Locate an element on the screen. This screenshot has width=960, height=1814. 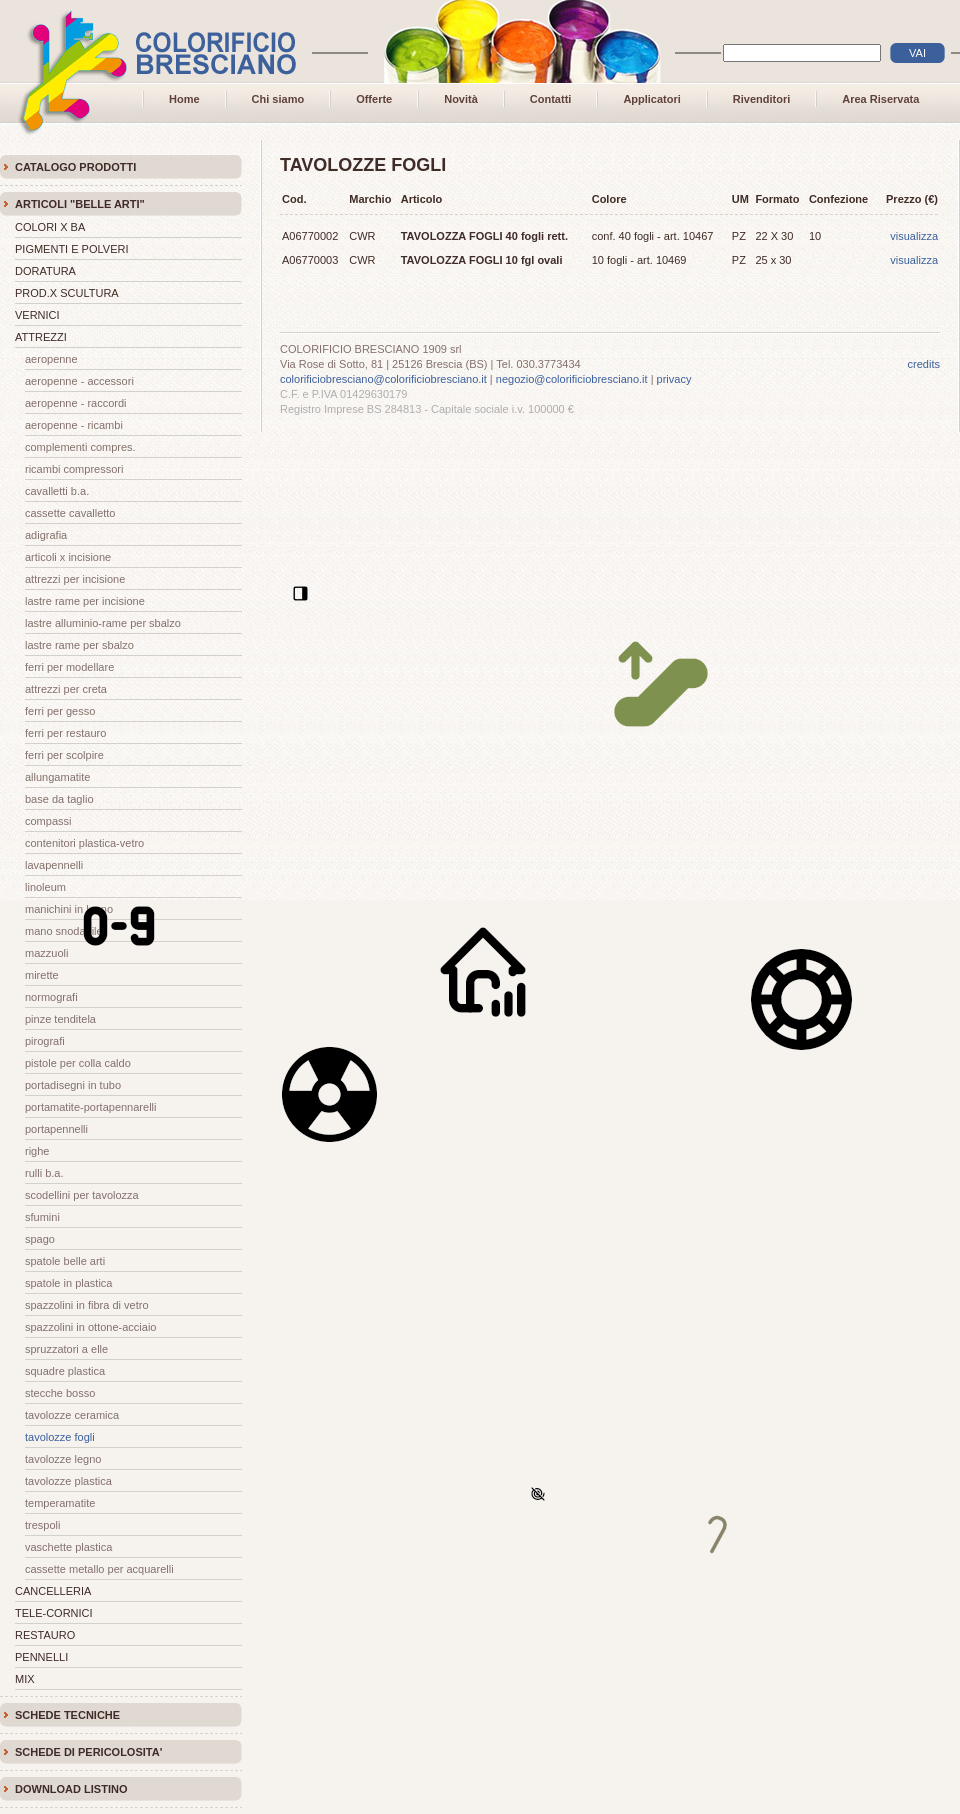
toggle right sidebar panel is located at coordinates (300, 593).